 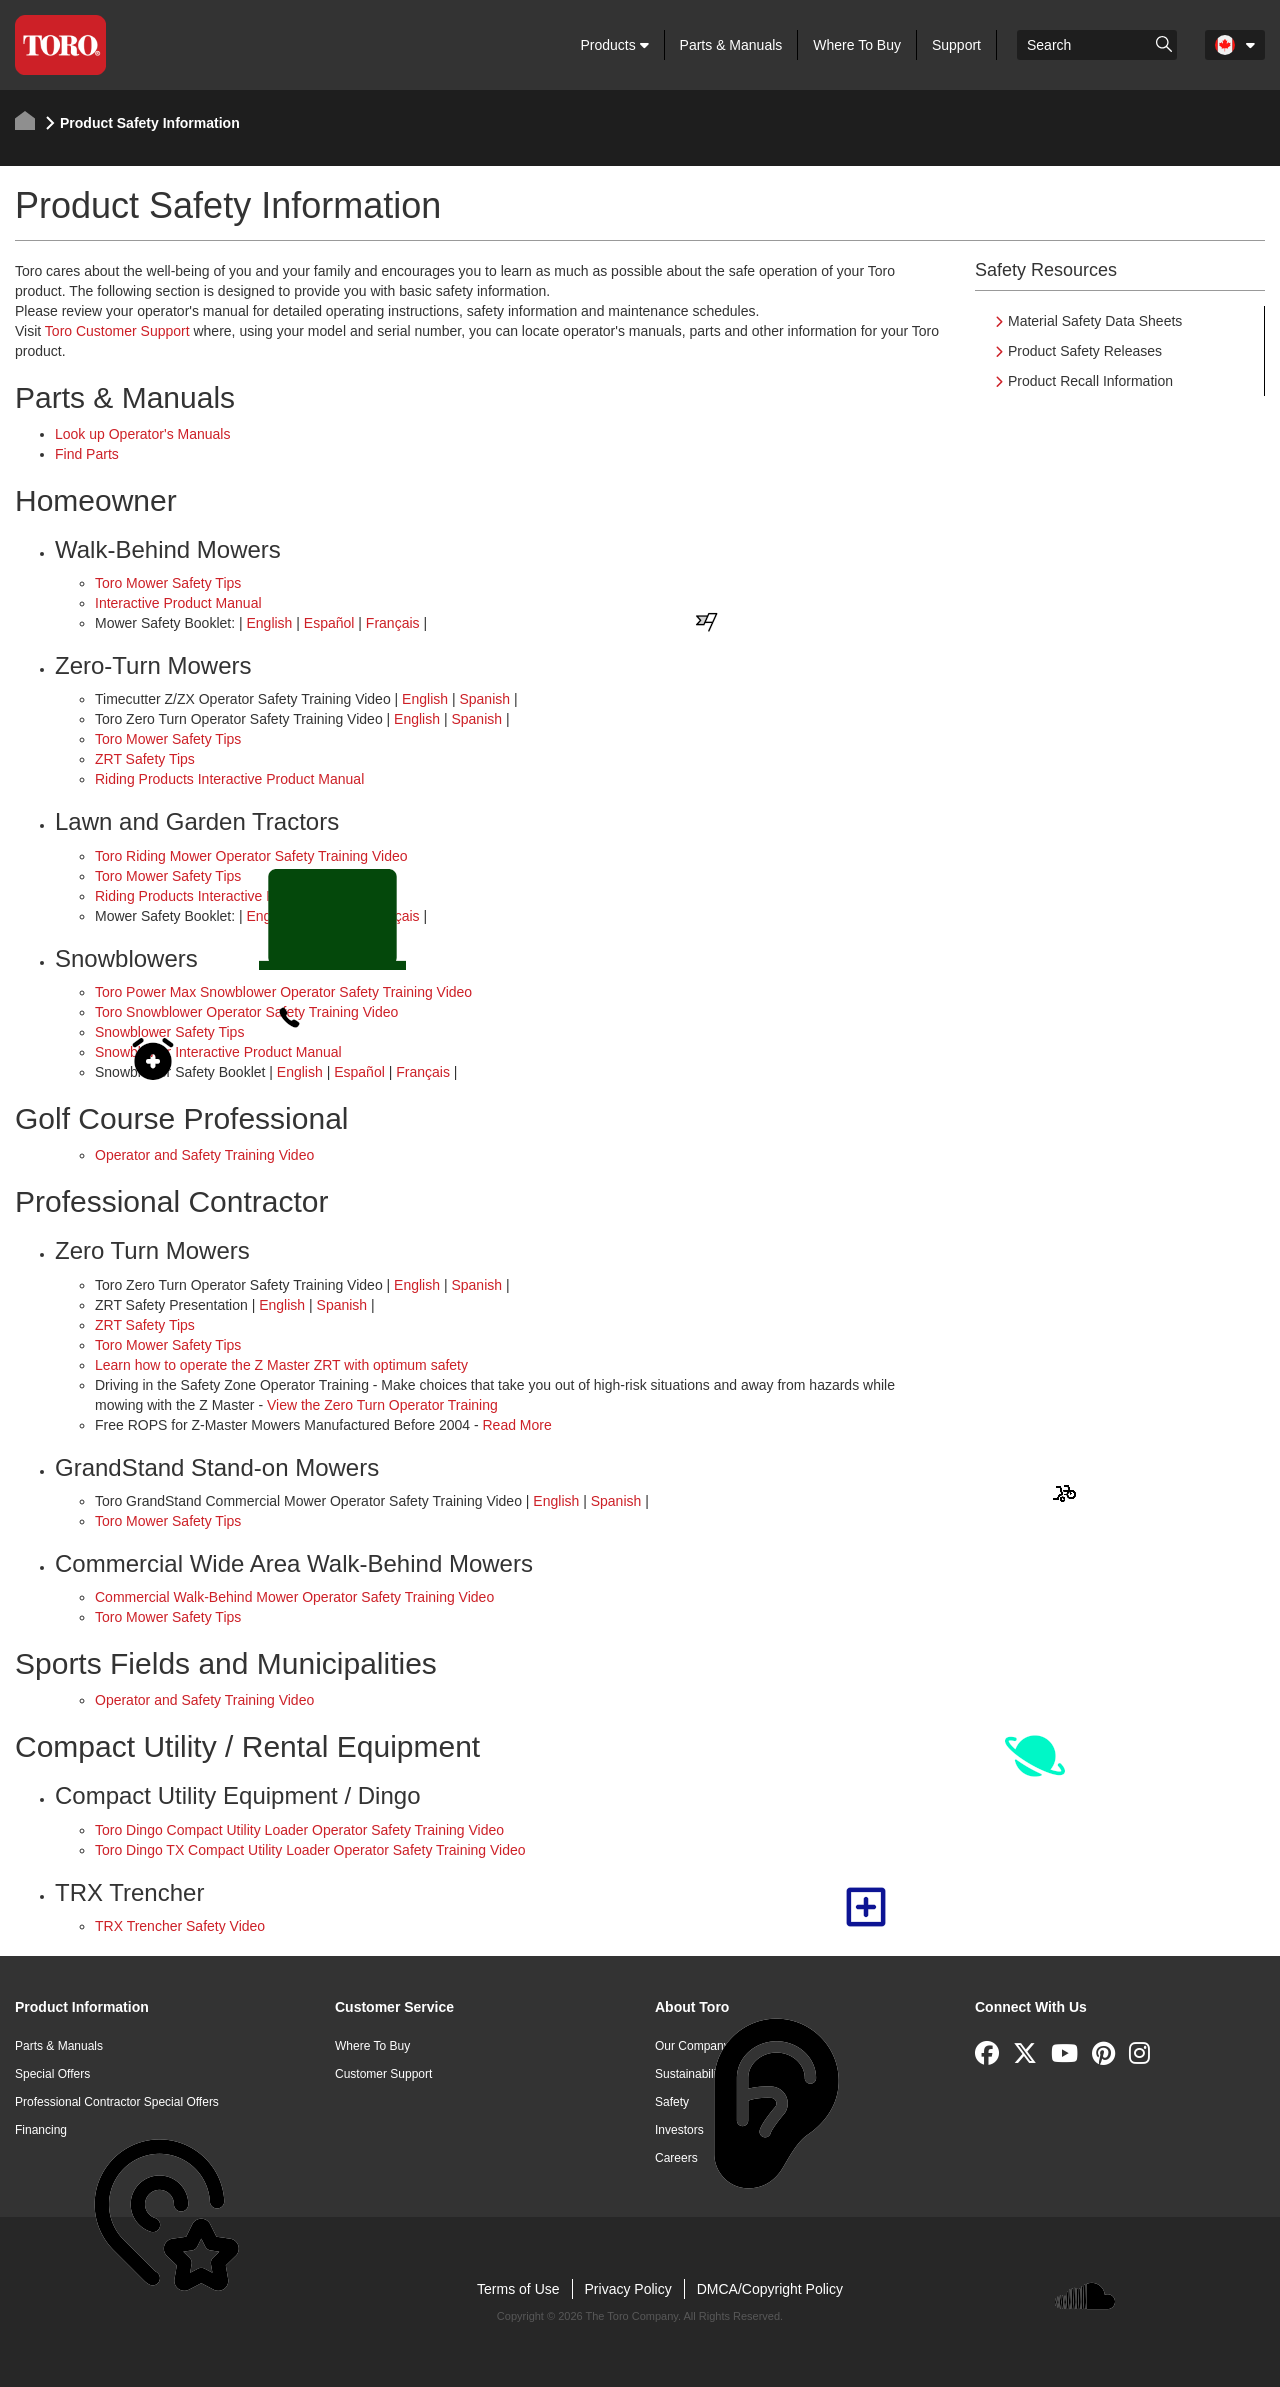 What do you see at coordinates (1035, 1756) in the screenshot?
I see `explore global or worldwide content` at bounding box center [1035, 1756].